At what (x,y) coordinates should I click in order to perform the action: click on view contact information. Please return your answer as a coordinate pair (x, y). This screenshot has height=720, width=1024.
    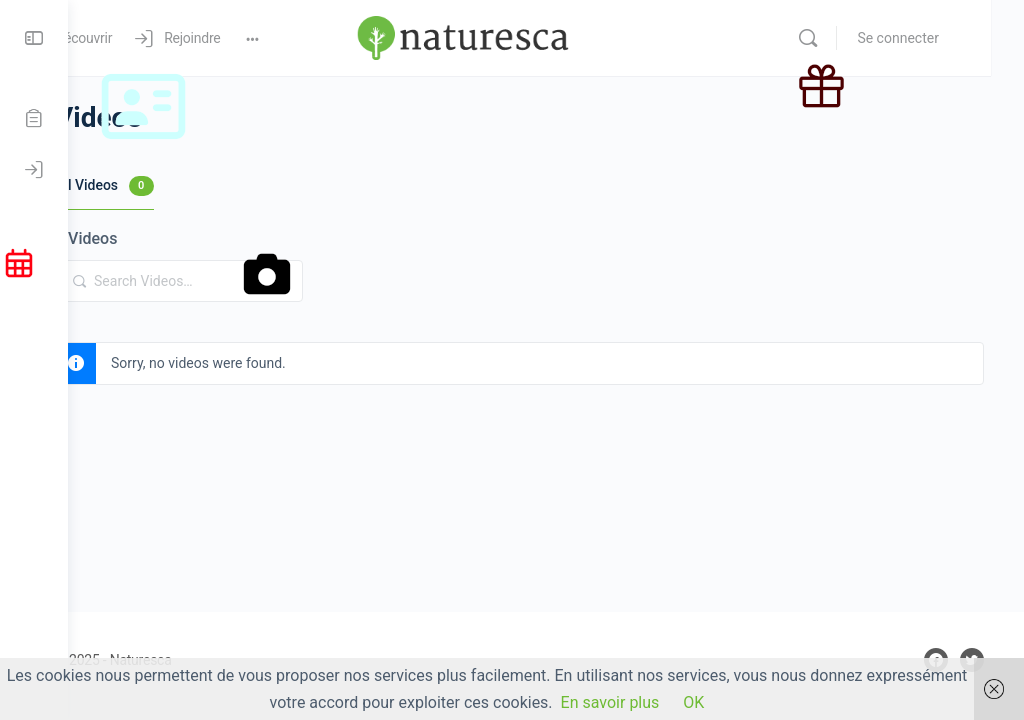
    Looking at the image, I should click on (143, 106).